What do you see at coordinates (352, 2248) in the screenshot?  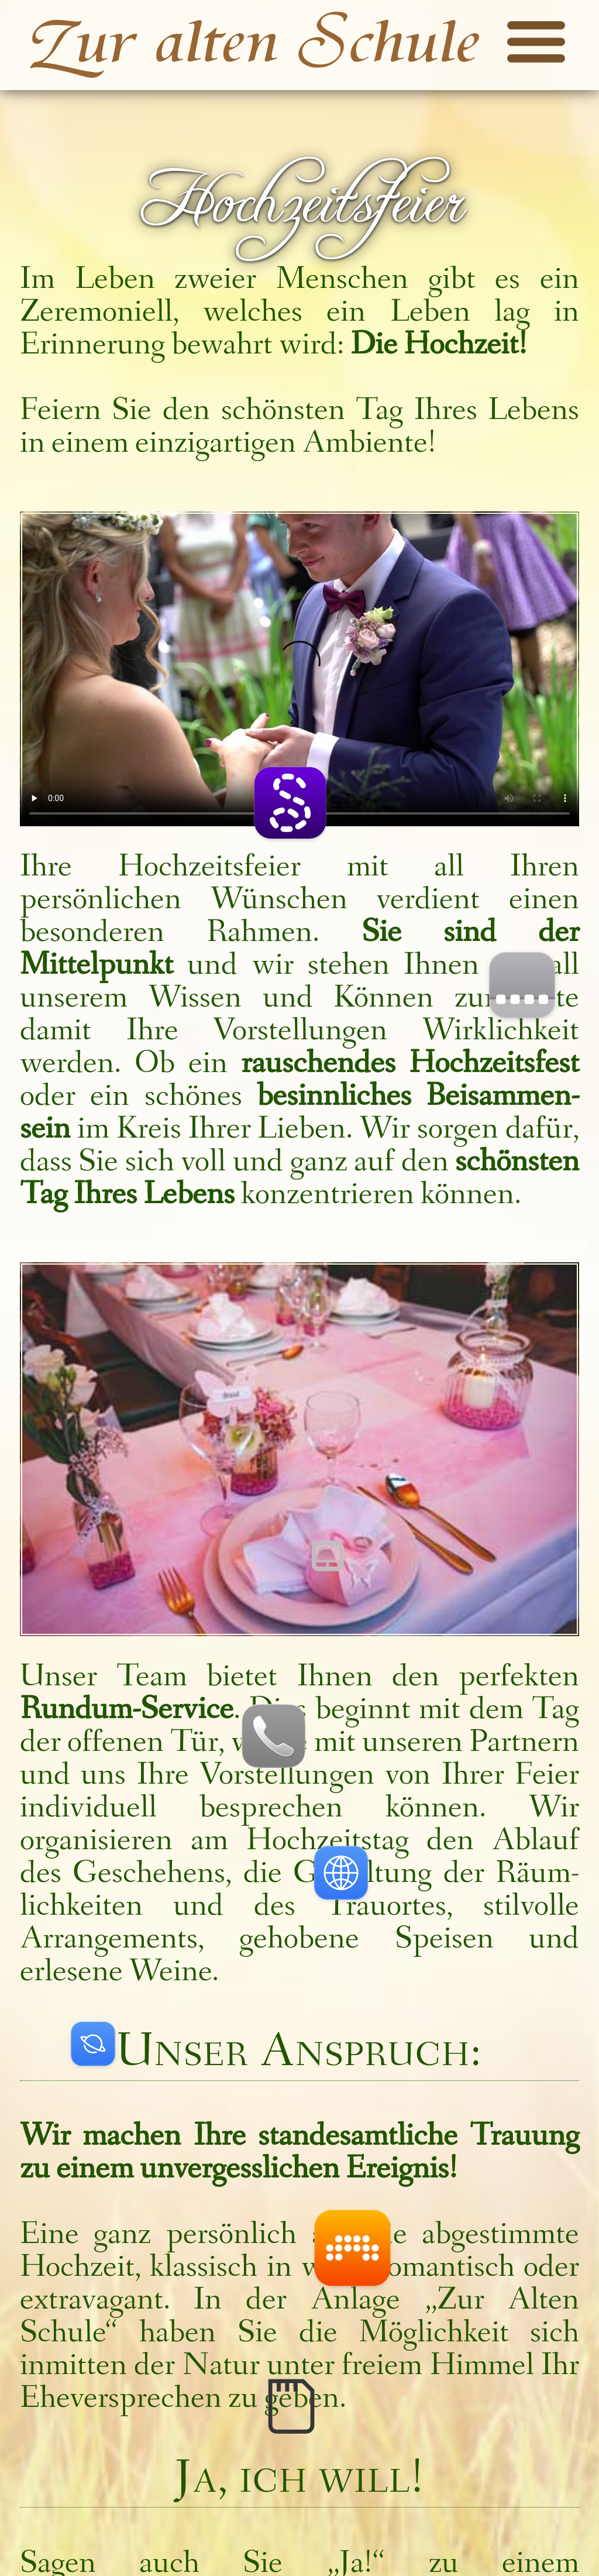 I see `open bitwig studio music production software` at bounding box center [352, 2248].